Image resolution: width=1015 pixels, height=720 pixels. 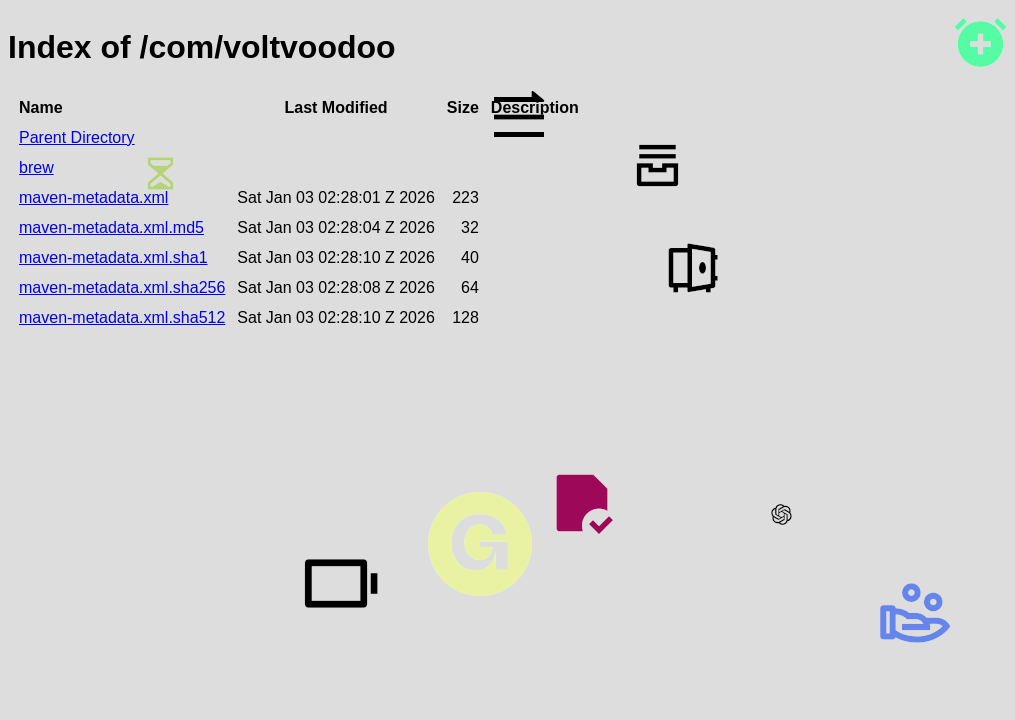 What do you see at coordinates (657, 165) in the screenshot?
I see `access archived files or documents` at bounding box center [657, 165].